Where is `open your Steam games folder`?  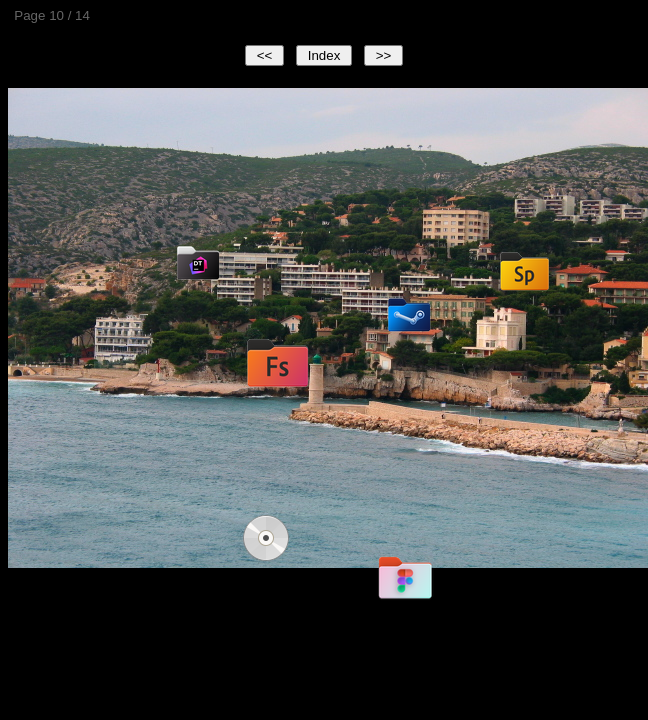 open your Steam games folder is located at coordinates (409, 316).